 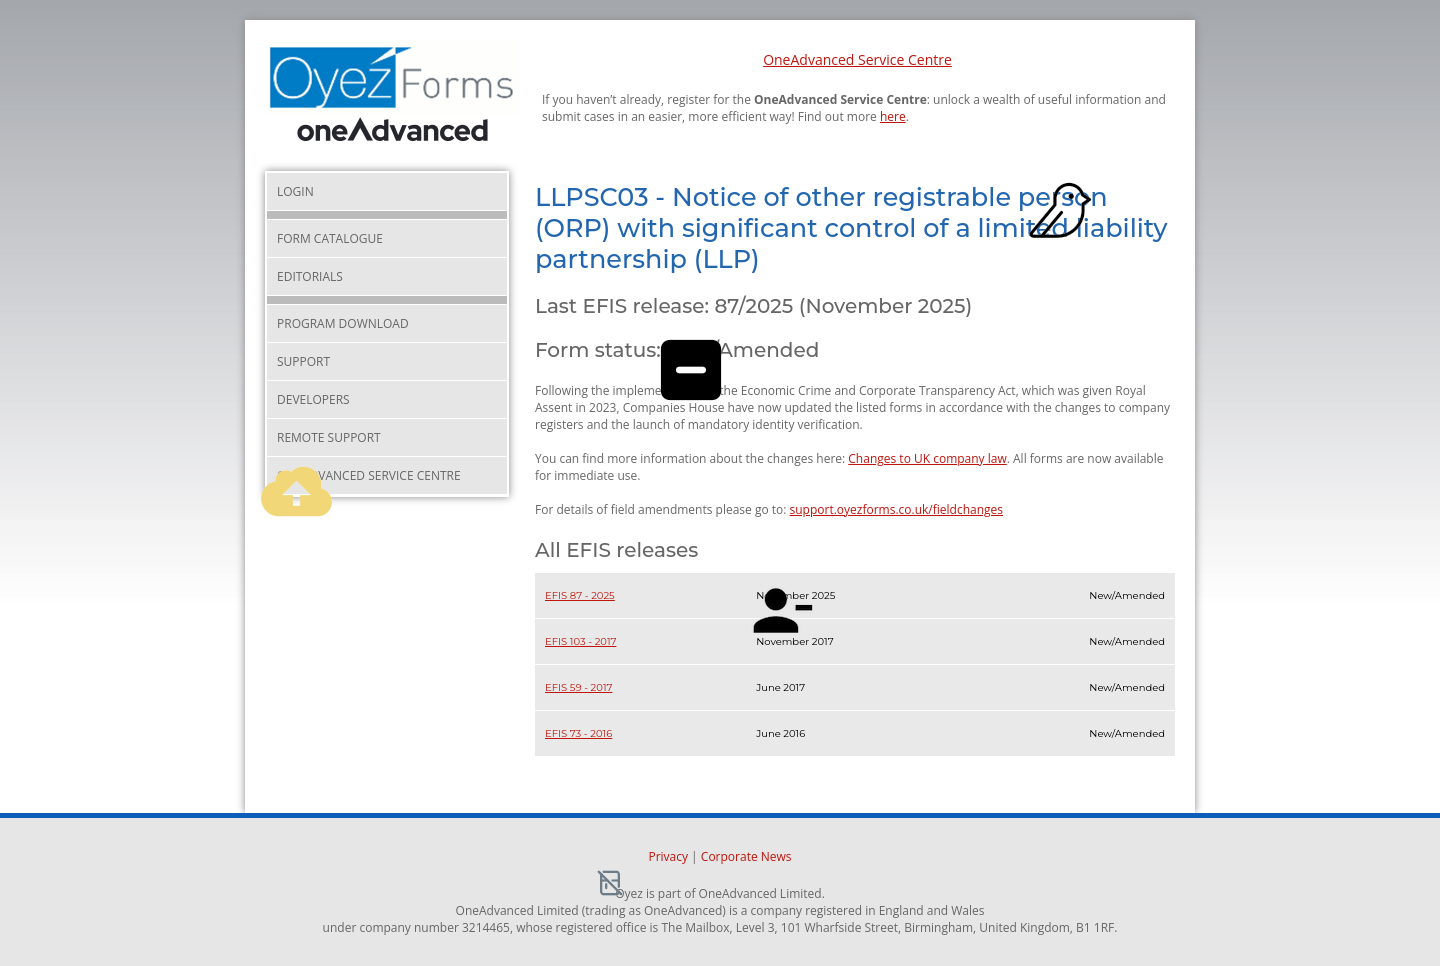 What do you see at coordinates (781, 610) in the screenshot?
I see `remove a contact or user from your list` at bounding box center [781, 610].